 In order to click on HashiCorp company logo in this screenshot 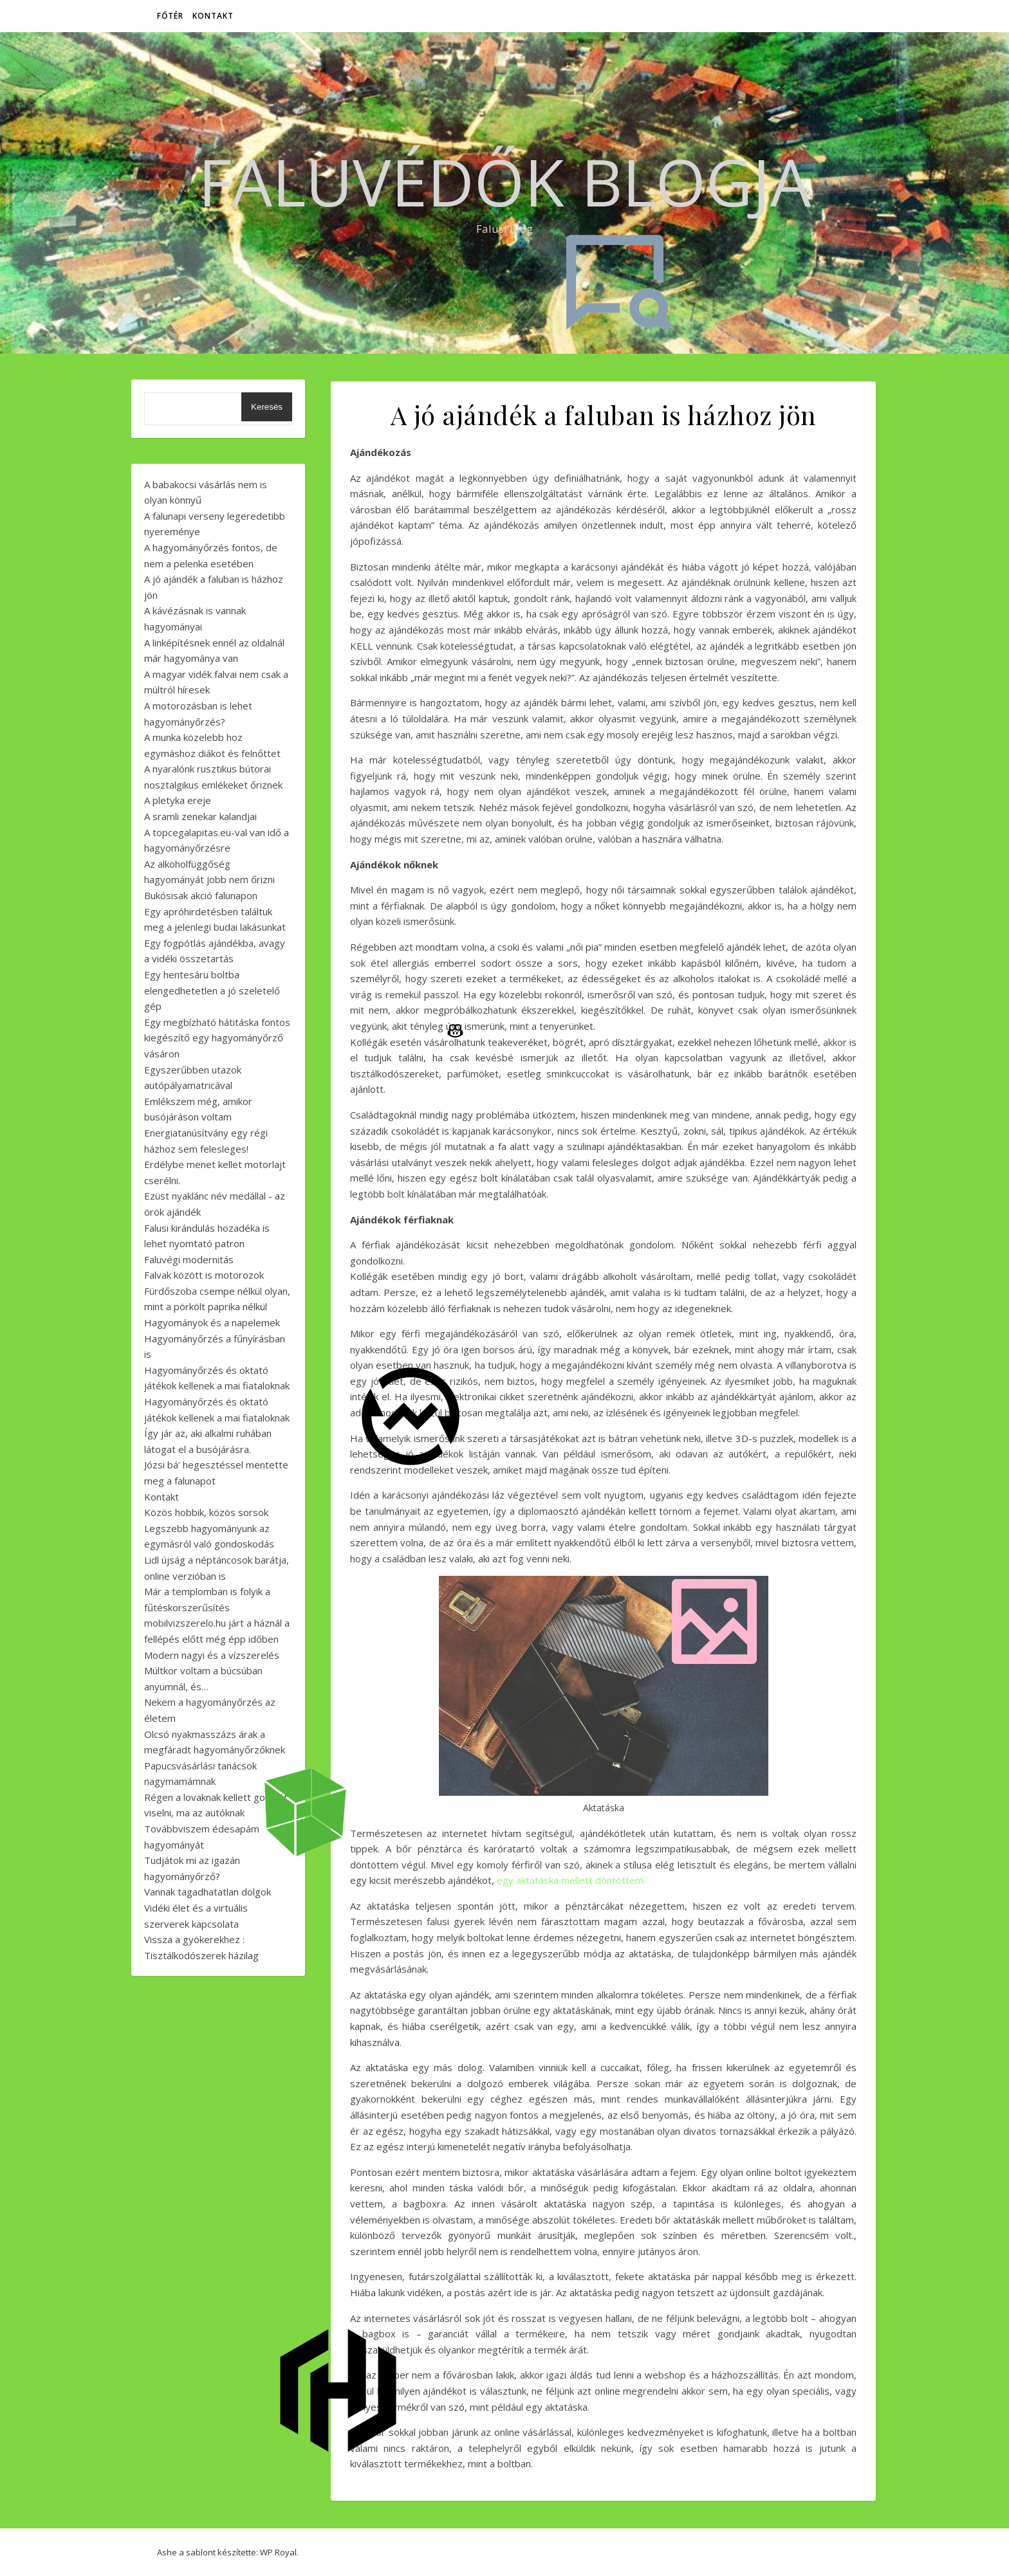, I will do `click(338, 2390)`.